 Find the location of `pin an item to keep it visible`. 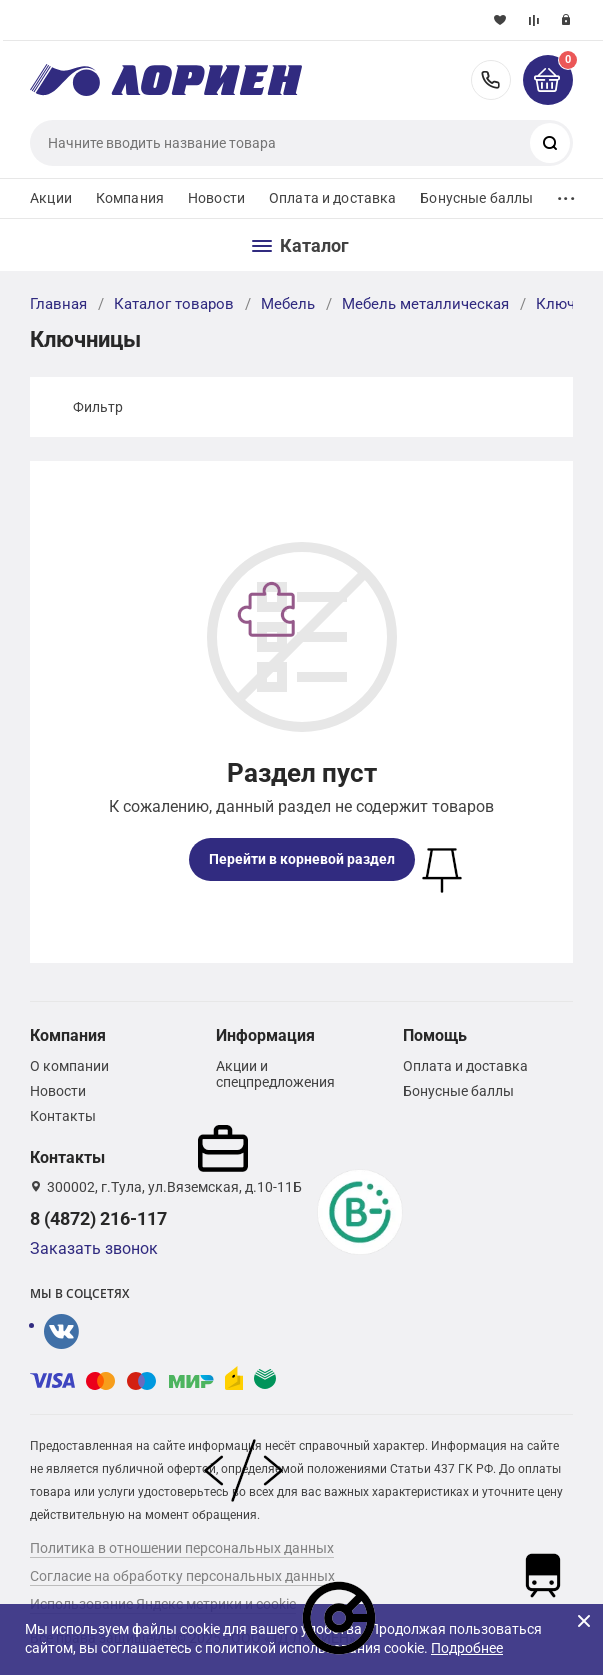

pin an item to keep it visible is located at coordinates (442, 868).